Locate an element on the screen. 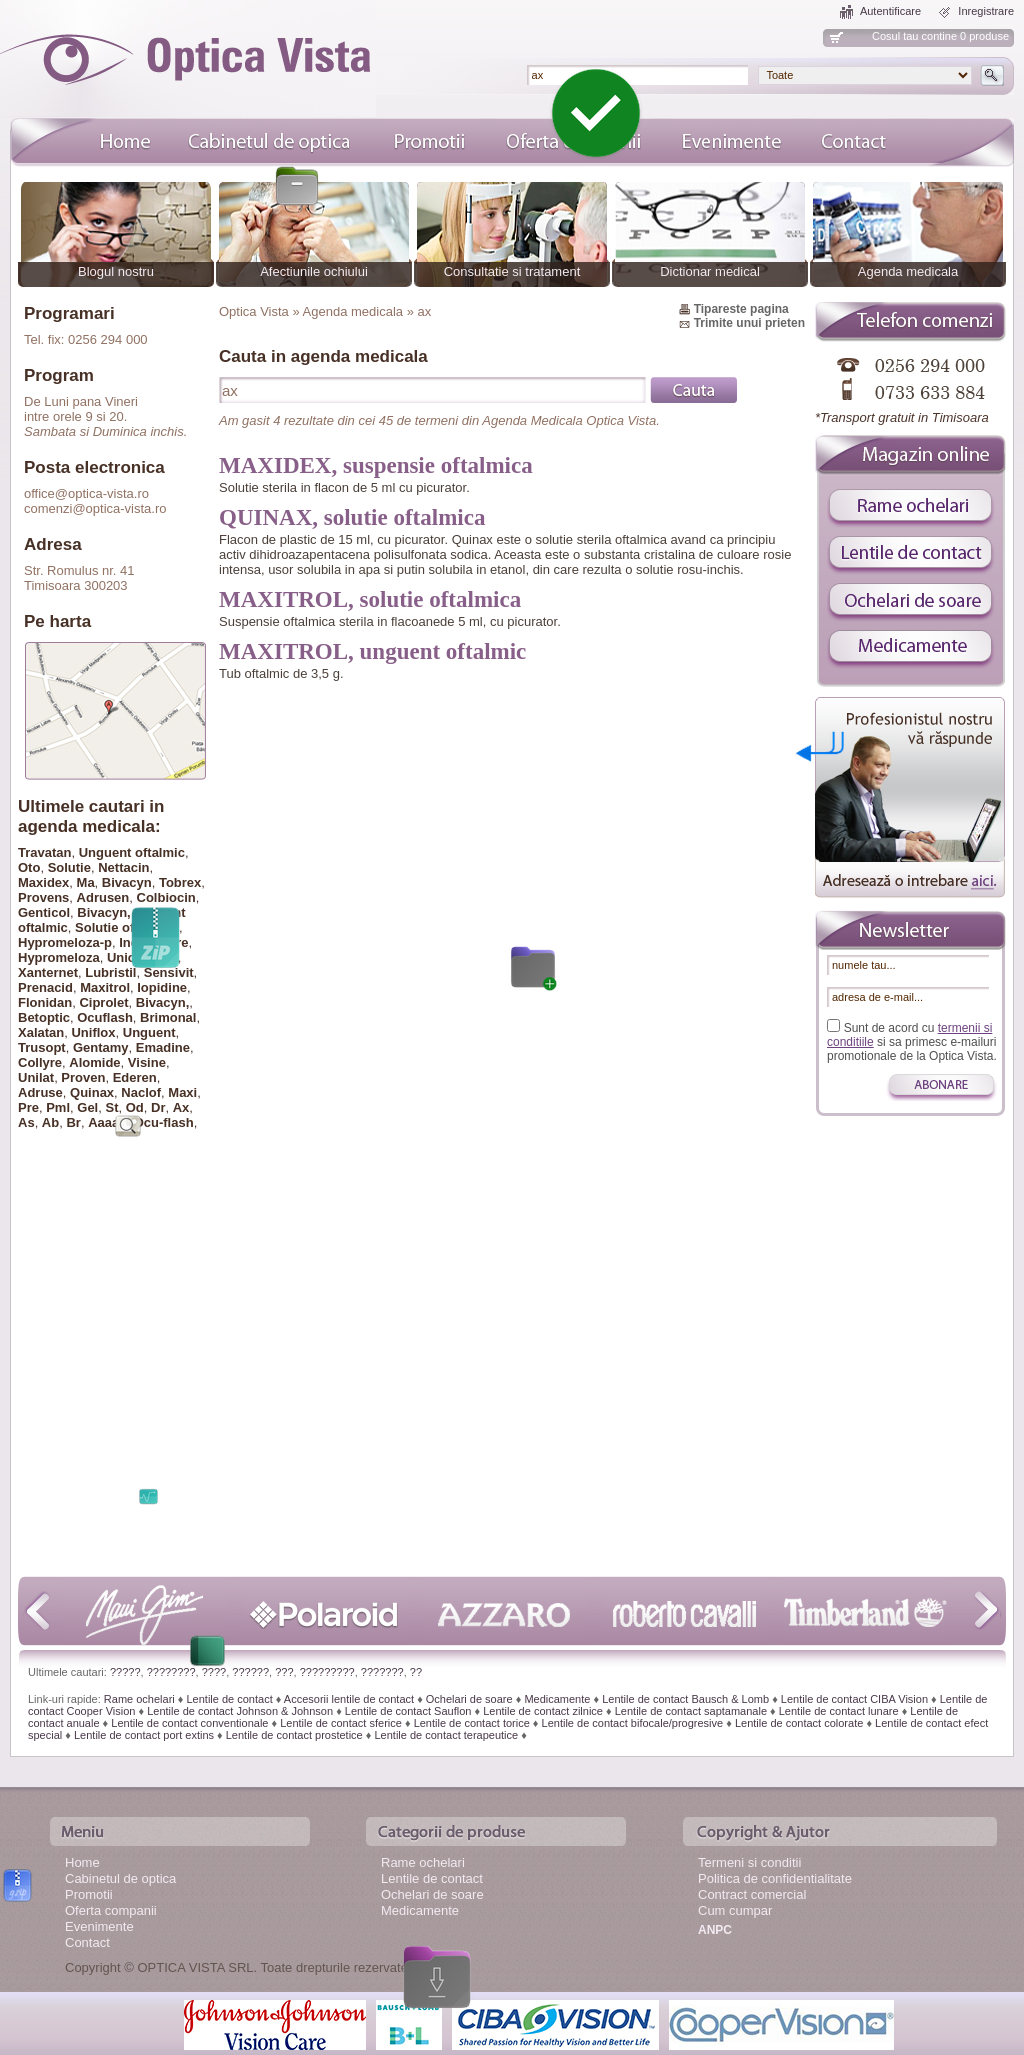 Image resolution: width=1024 pixels, height=2055 pixels. open downloads folder is located at coordinates (437, 1977).